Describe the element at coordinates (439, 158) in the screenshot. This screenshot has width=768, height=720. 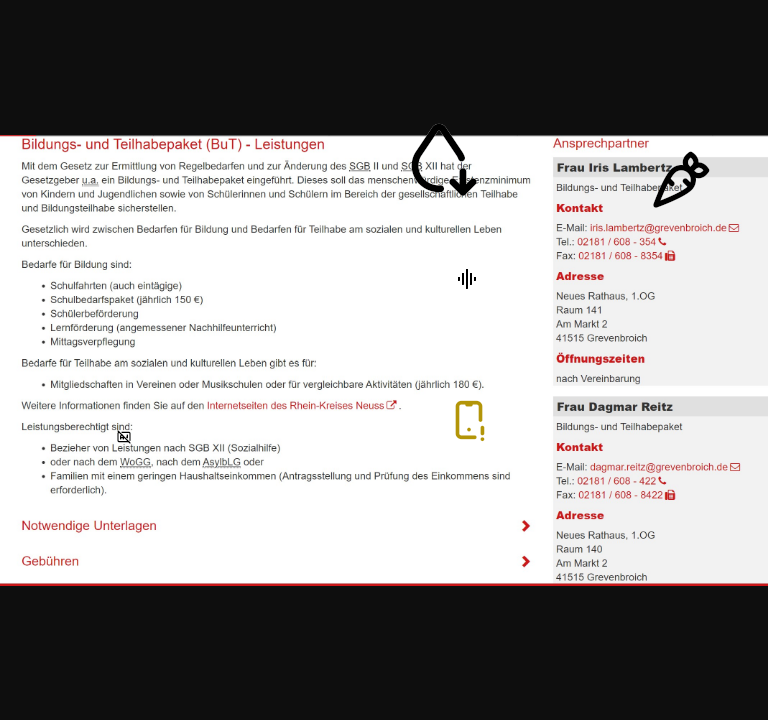
I see `decrease water or liquid level` at that location.